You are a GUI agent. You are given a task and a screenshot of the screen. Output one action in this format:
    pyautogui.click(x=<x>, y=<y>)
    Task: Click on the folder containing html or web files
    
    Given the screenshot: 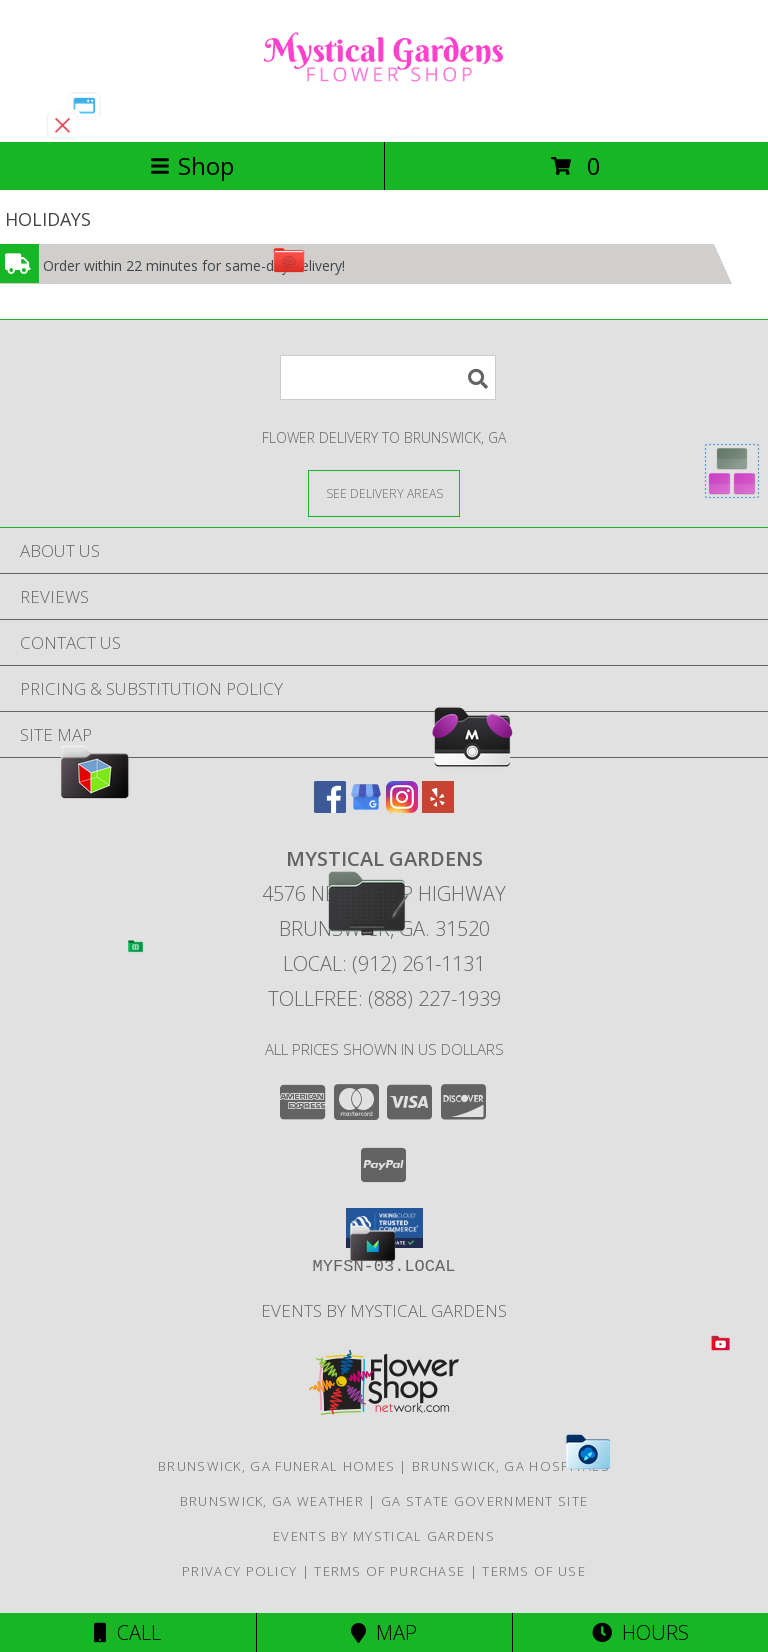 What is the action you would take?
    pyautogui.click(x=289, y=260)
    